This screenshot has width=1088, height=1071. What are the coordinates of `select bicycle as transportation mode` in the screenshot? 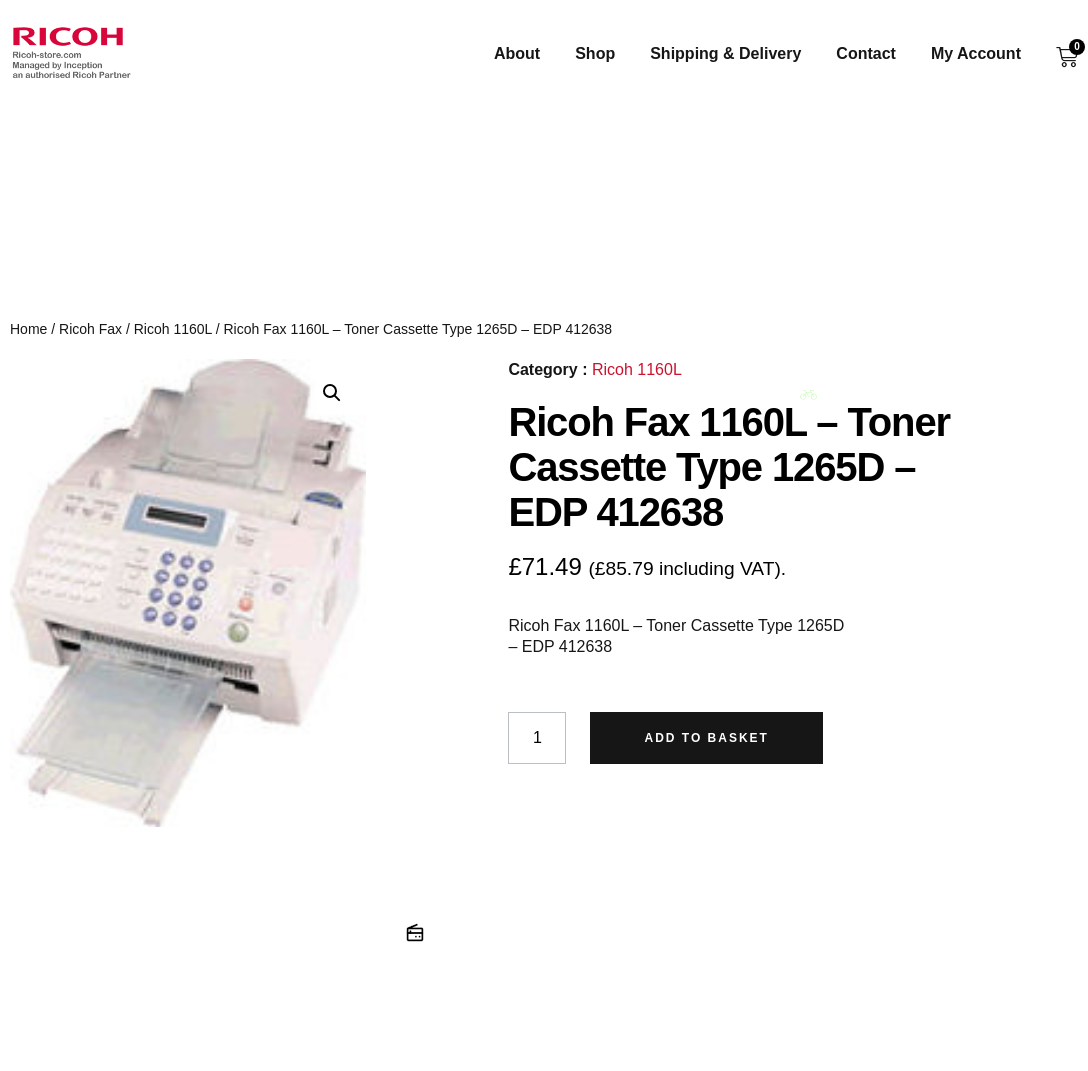 It's located at (808, 394).